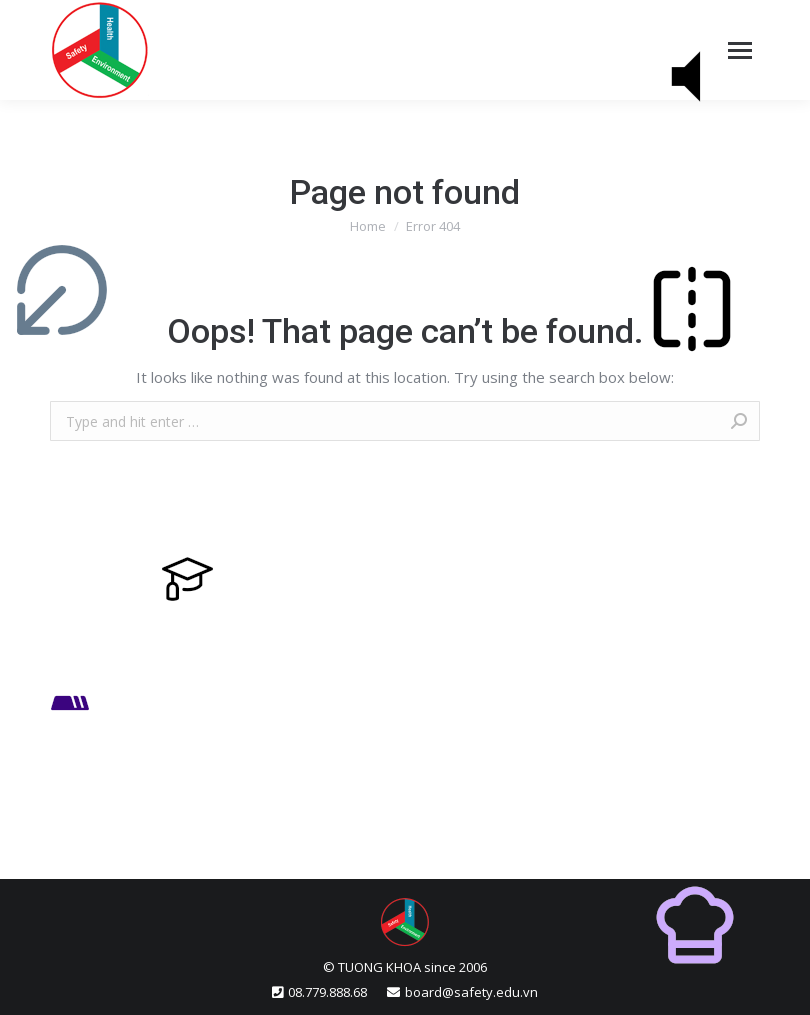  Describe the element at coordinates (692, 309) in the screenshot. I see `flip image horizontally` at that location.